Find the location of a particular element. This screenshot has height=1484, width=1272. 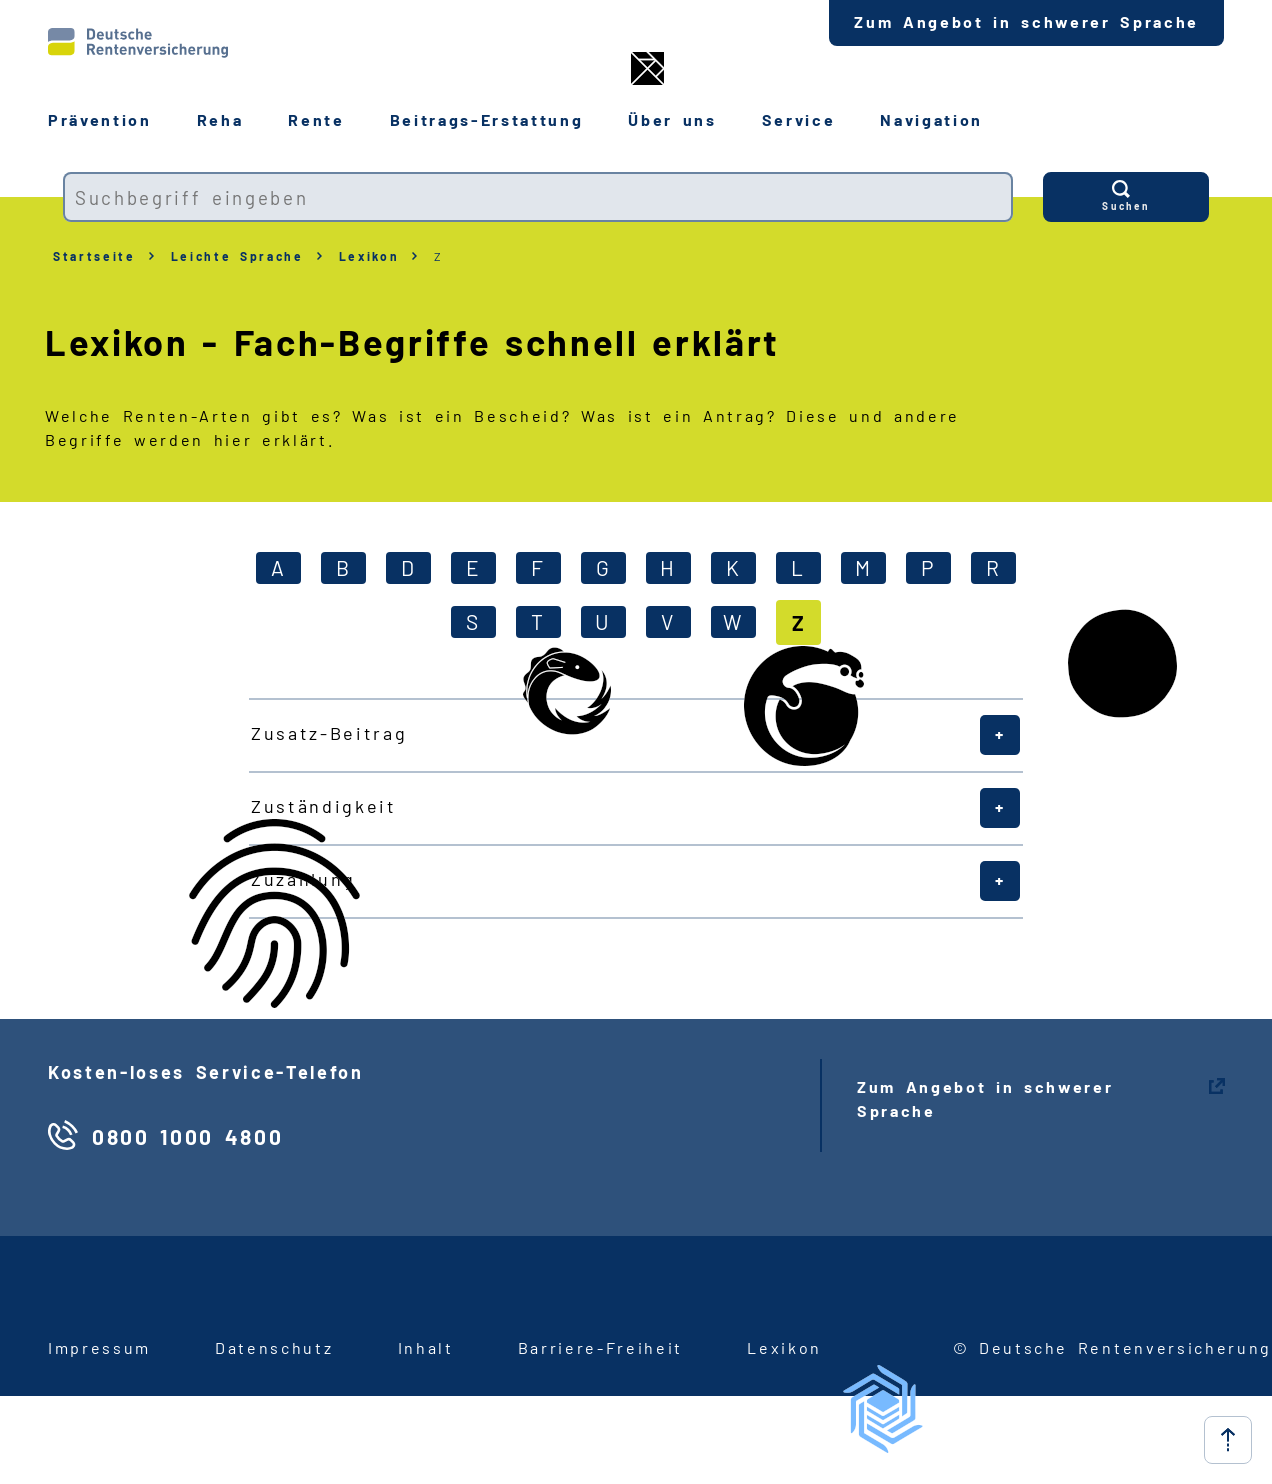

MonkeyTie company logo is located at coordinates (274, 913).